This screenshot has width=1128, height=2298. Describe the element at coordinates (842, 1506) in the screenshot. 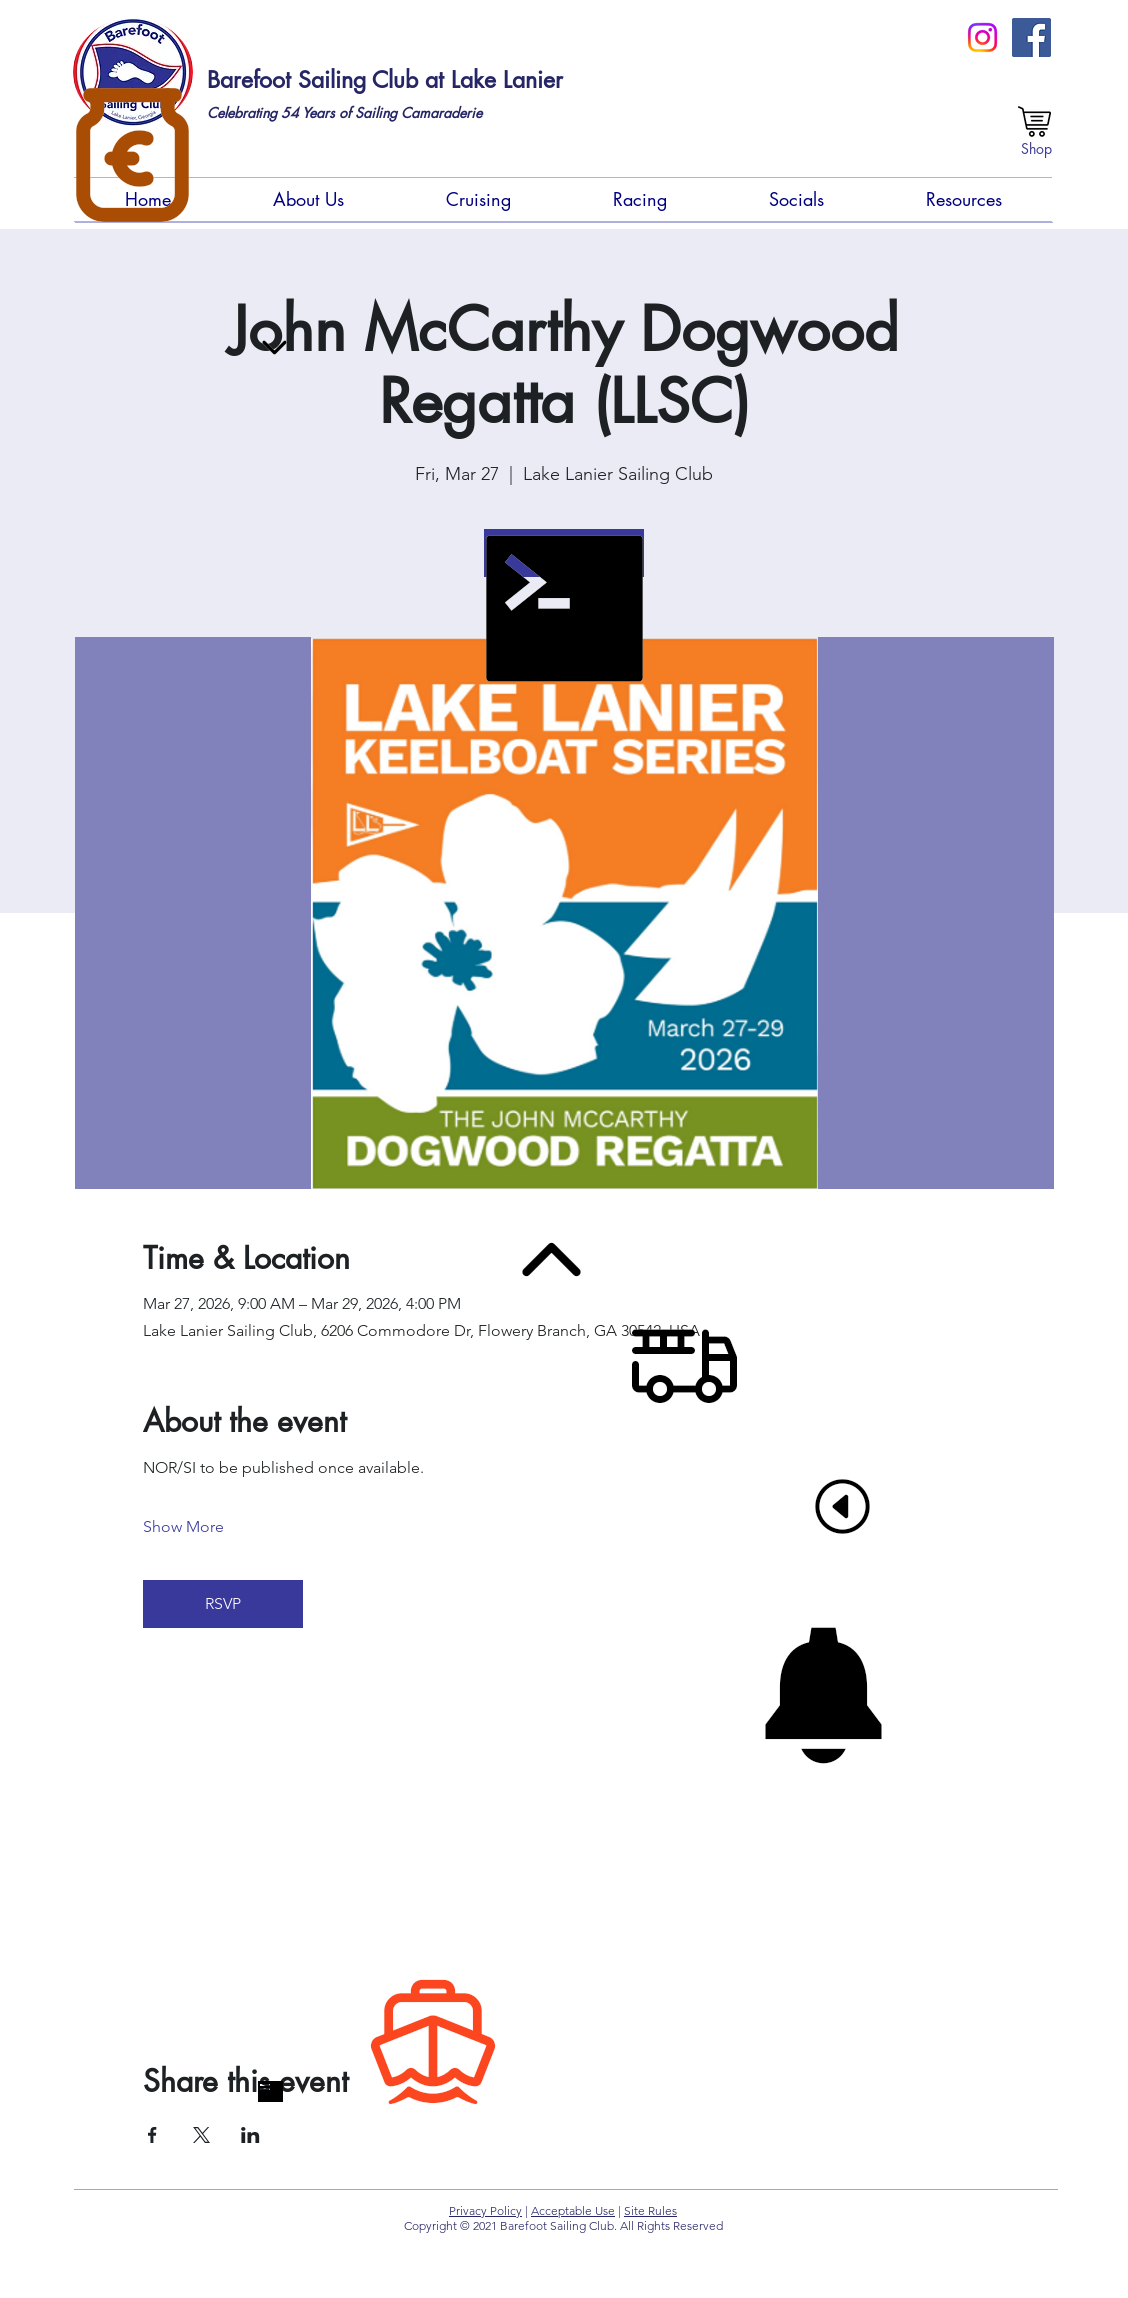

I see `go back to the previous screen` at that location.